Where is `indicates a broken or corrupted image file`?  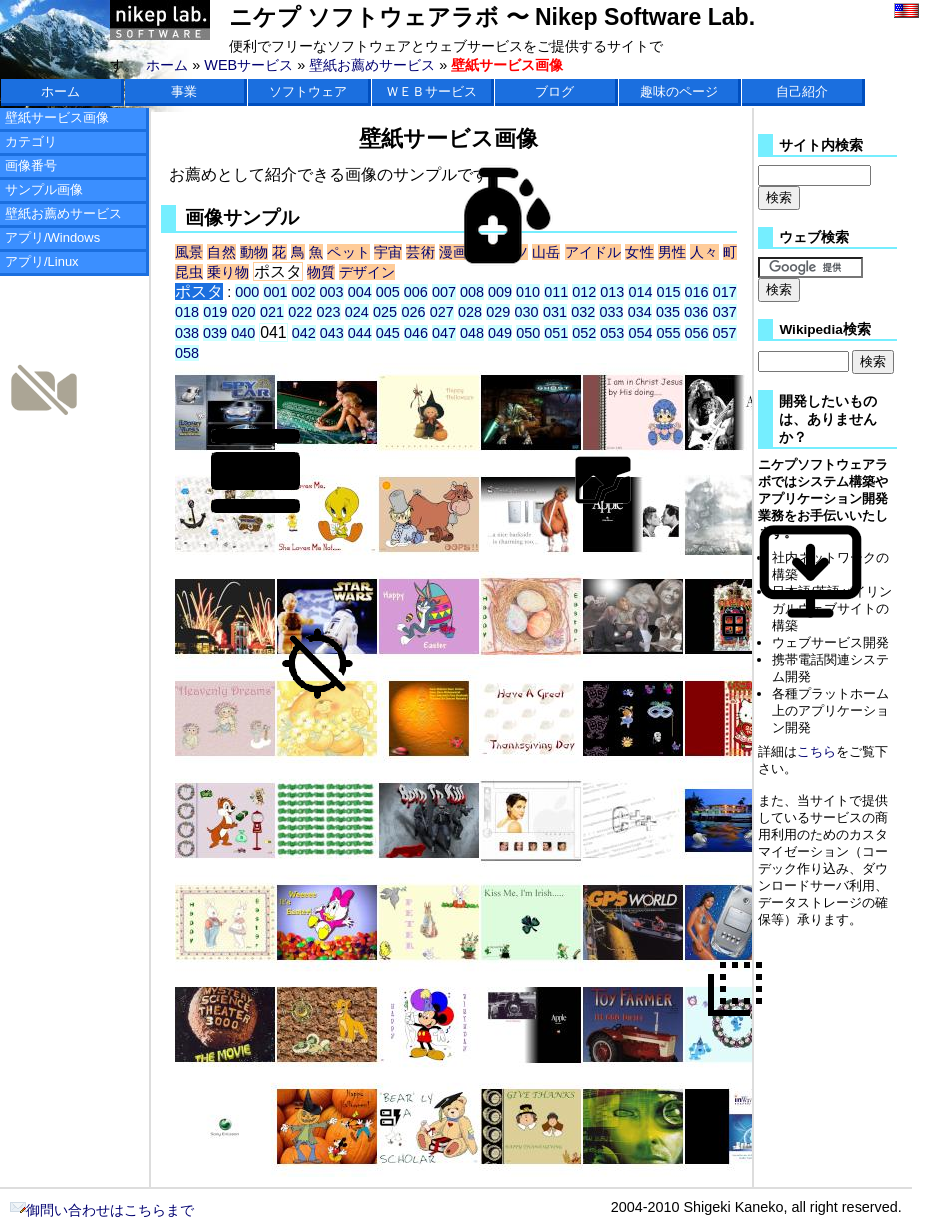
indicates a broken or corrupted image file is located at coordinates (603, 480).